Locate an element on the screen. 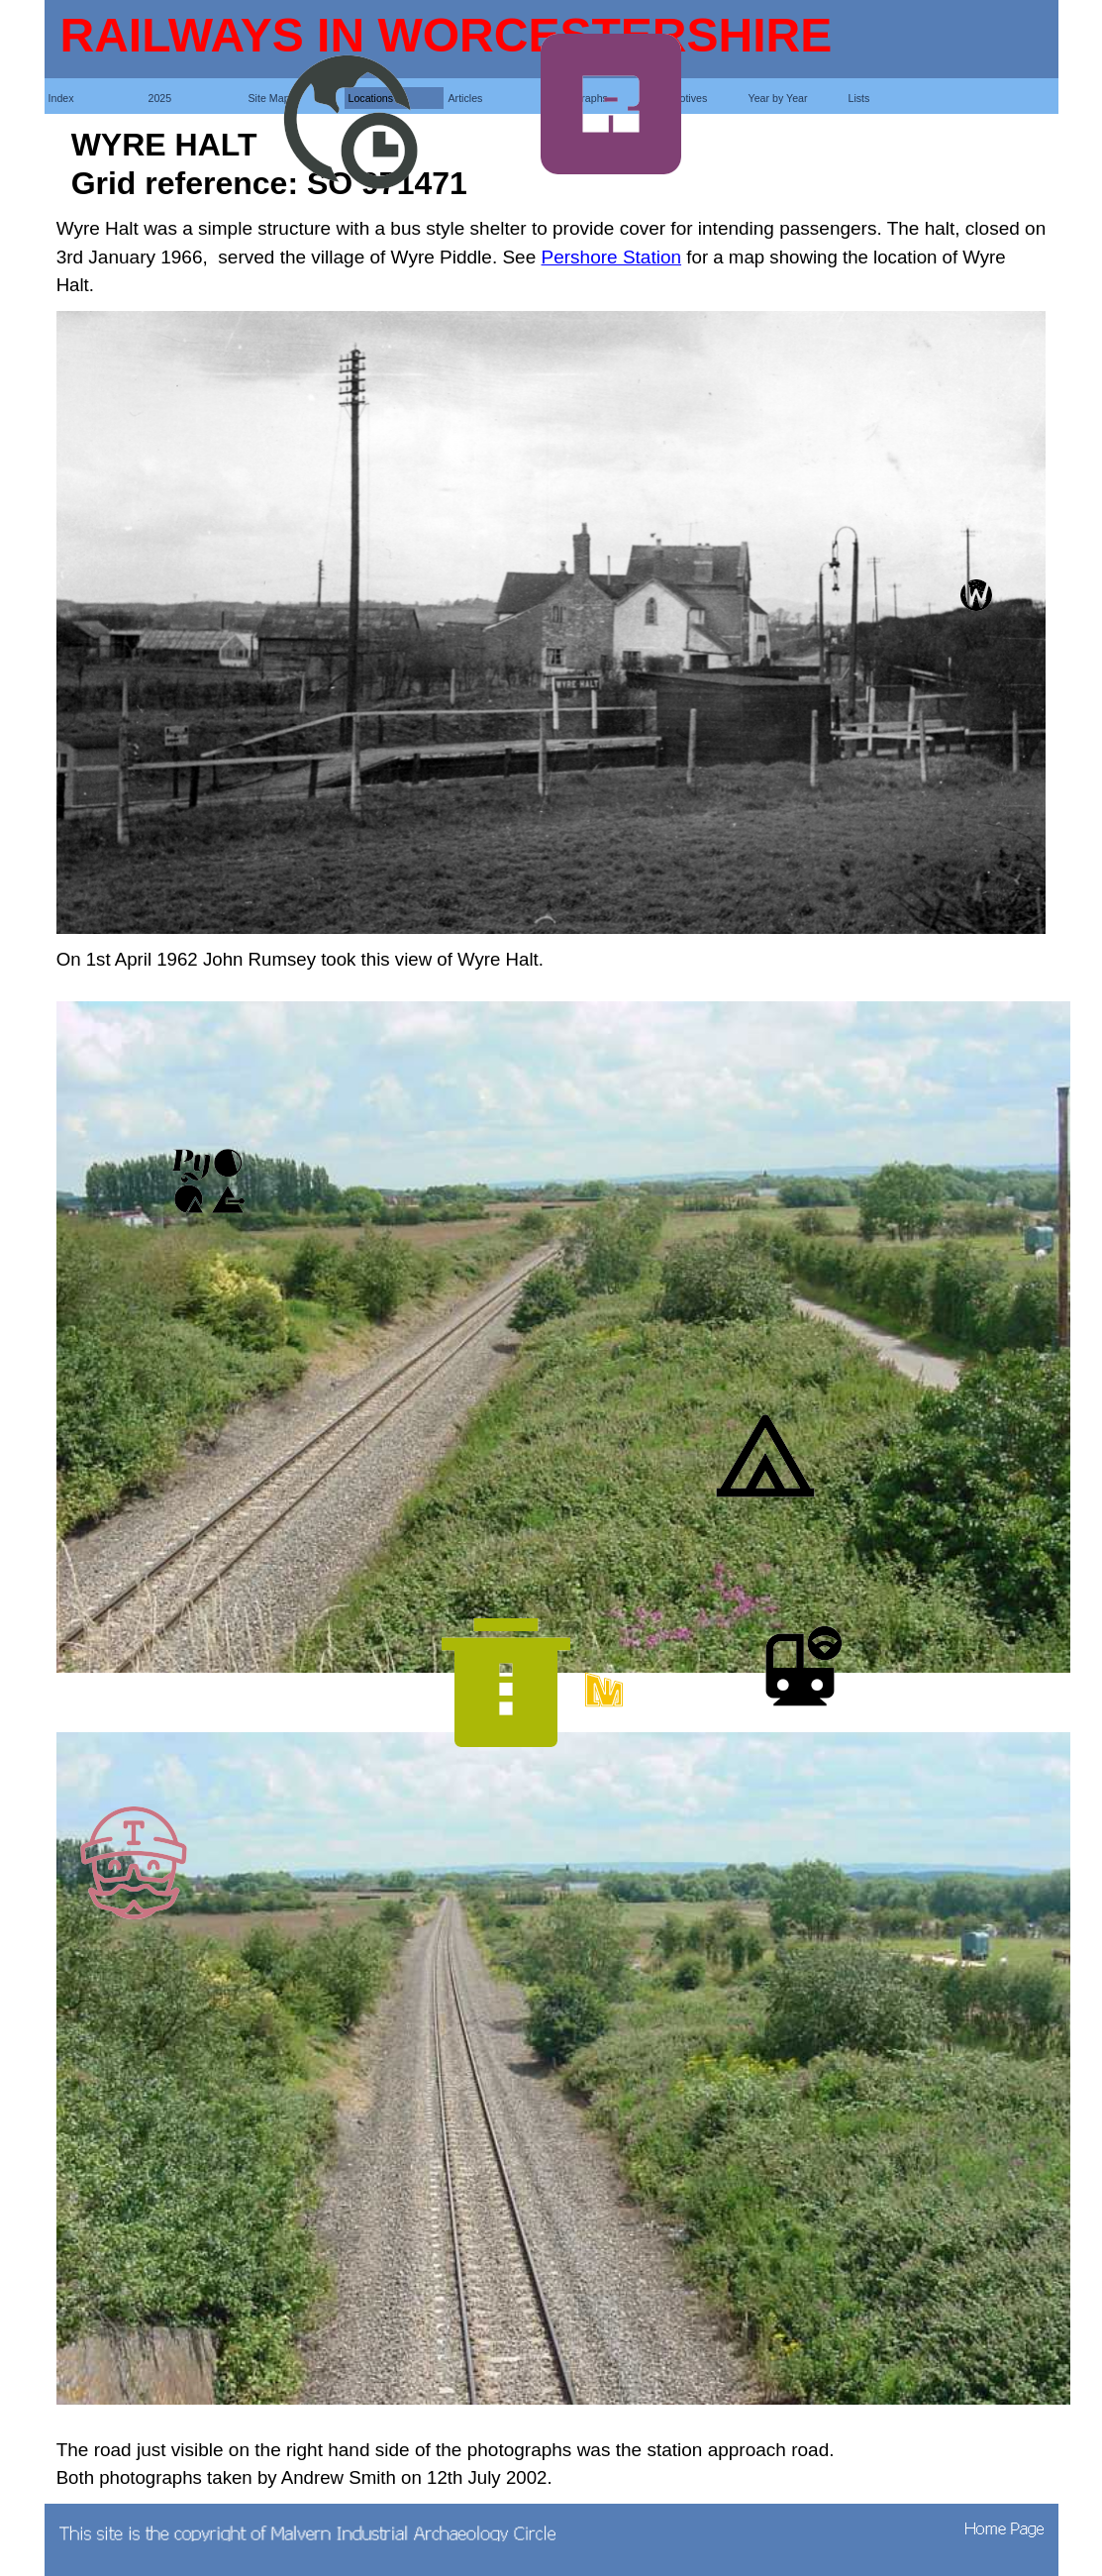  visit the AlliedModders community website is located at coordinates (604, 1690).